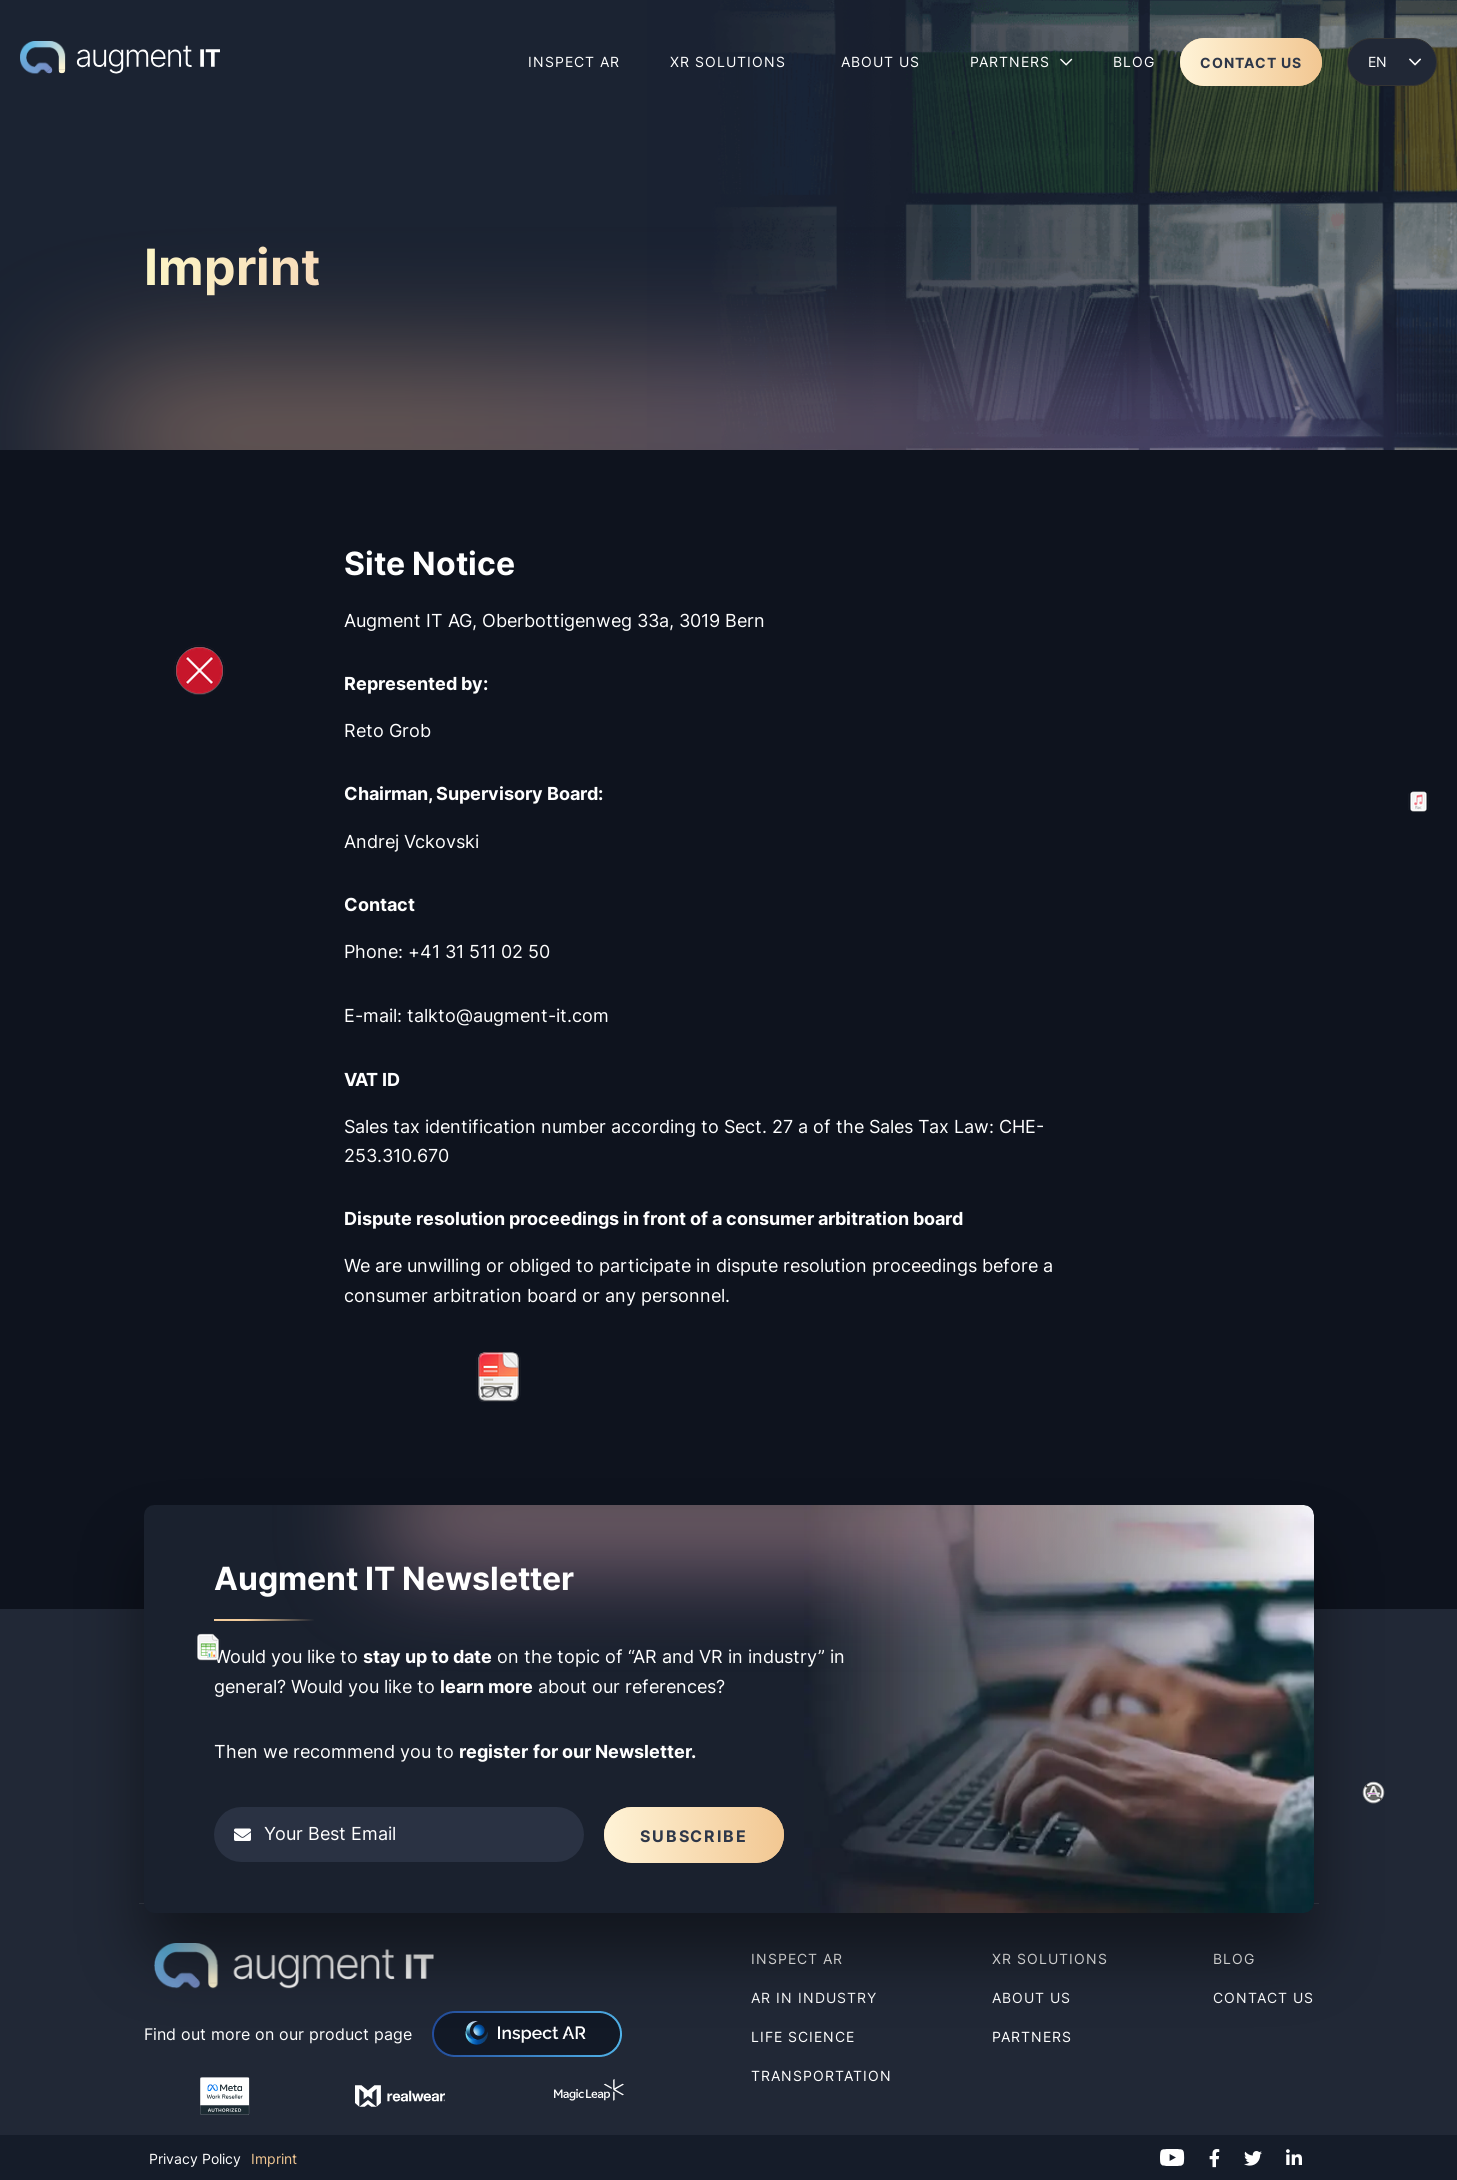 Image resolution: width=1457 pixels, height=2180 pixels. I want to click on indicates a file or content that cannot be read, so click(199, 670).